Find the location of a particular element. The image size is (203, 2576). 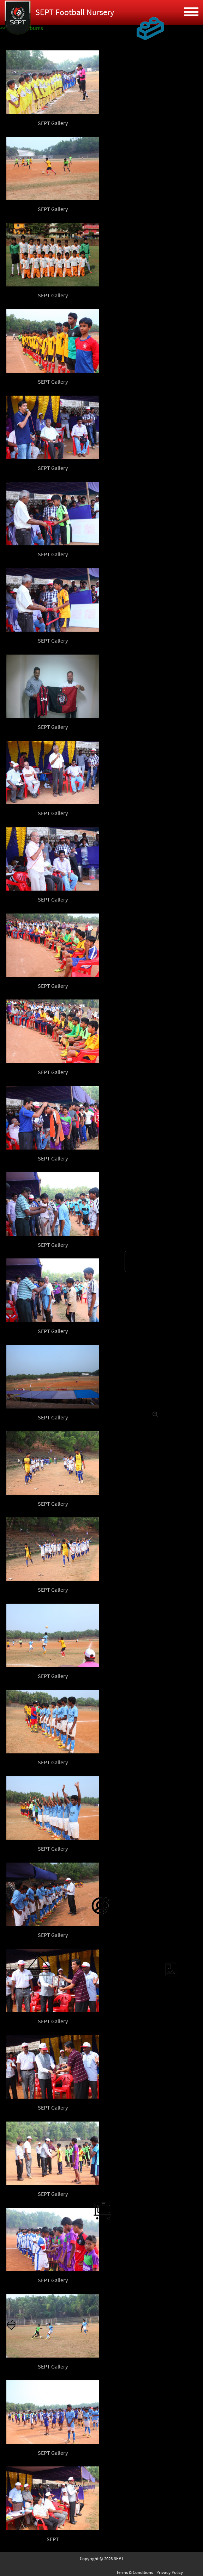

view photo album is located at coordinates (171, 1969).